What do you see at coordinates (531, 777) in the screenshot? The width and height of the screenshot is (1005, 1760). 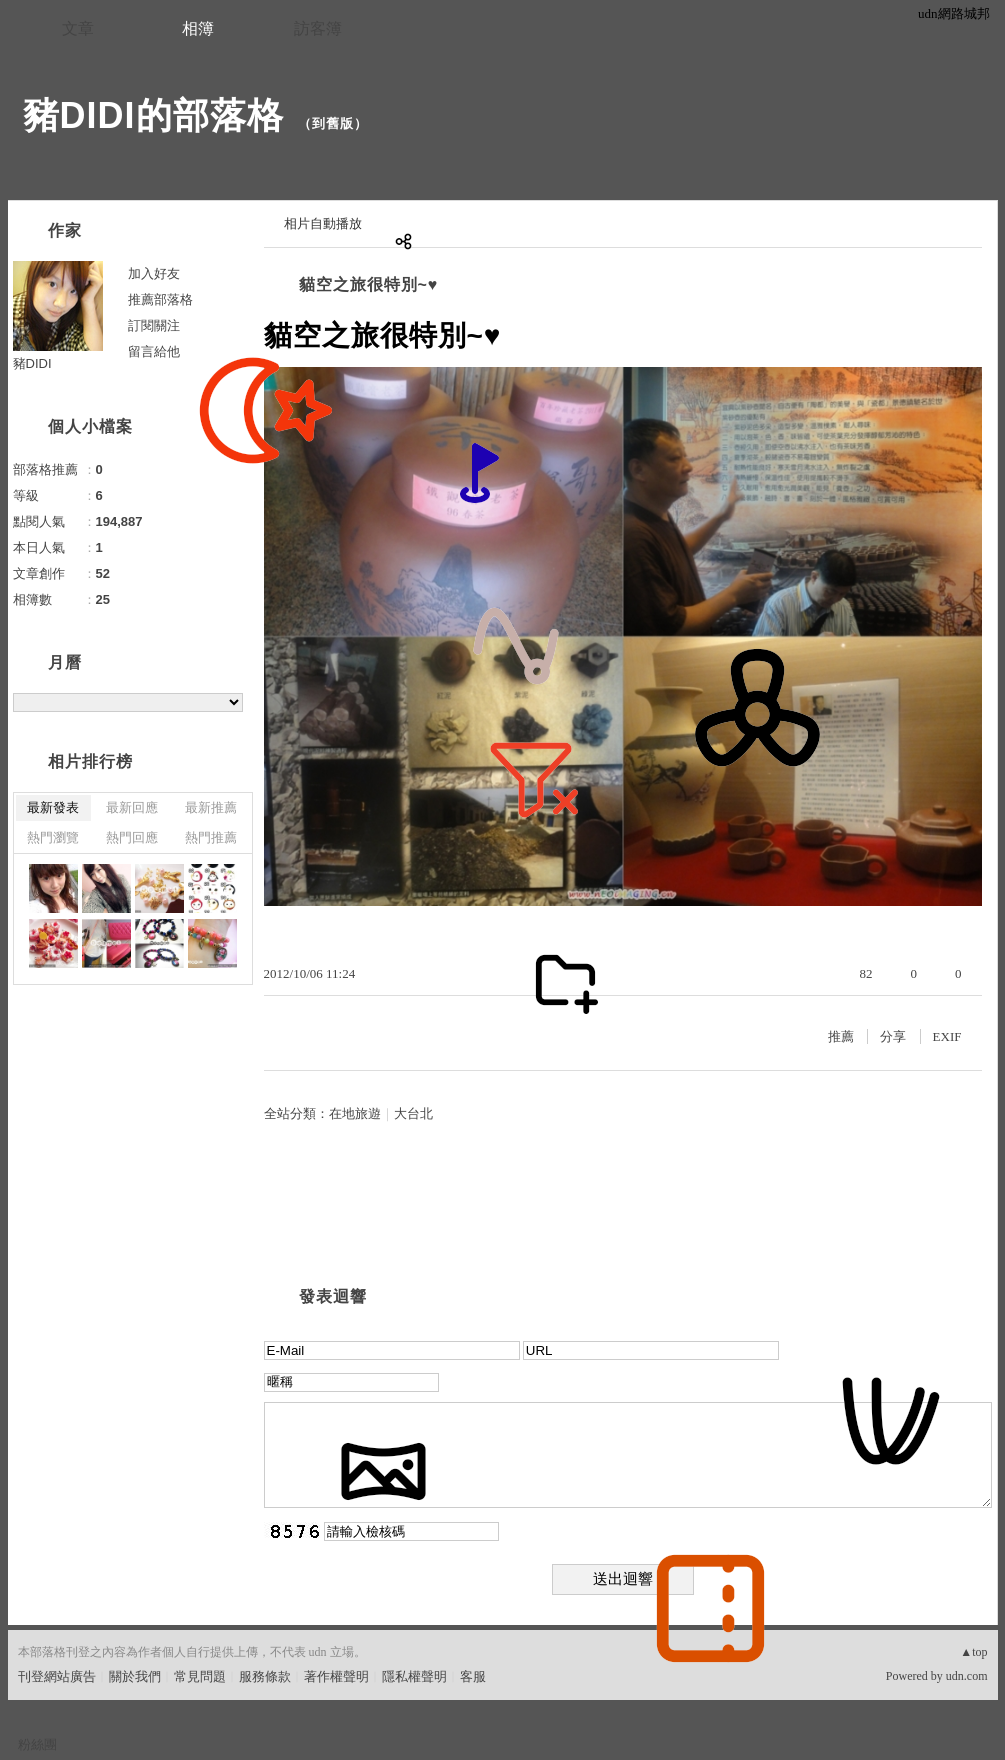 I see `clear all active filters` at bounding box center [531, 777].